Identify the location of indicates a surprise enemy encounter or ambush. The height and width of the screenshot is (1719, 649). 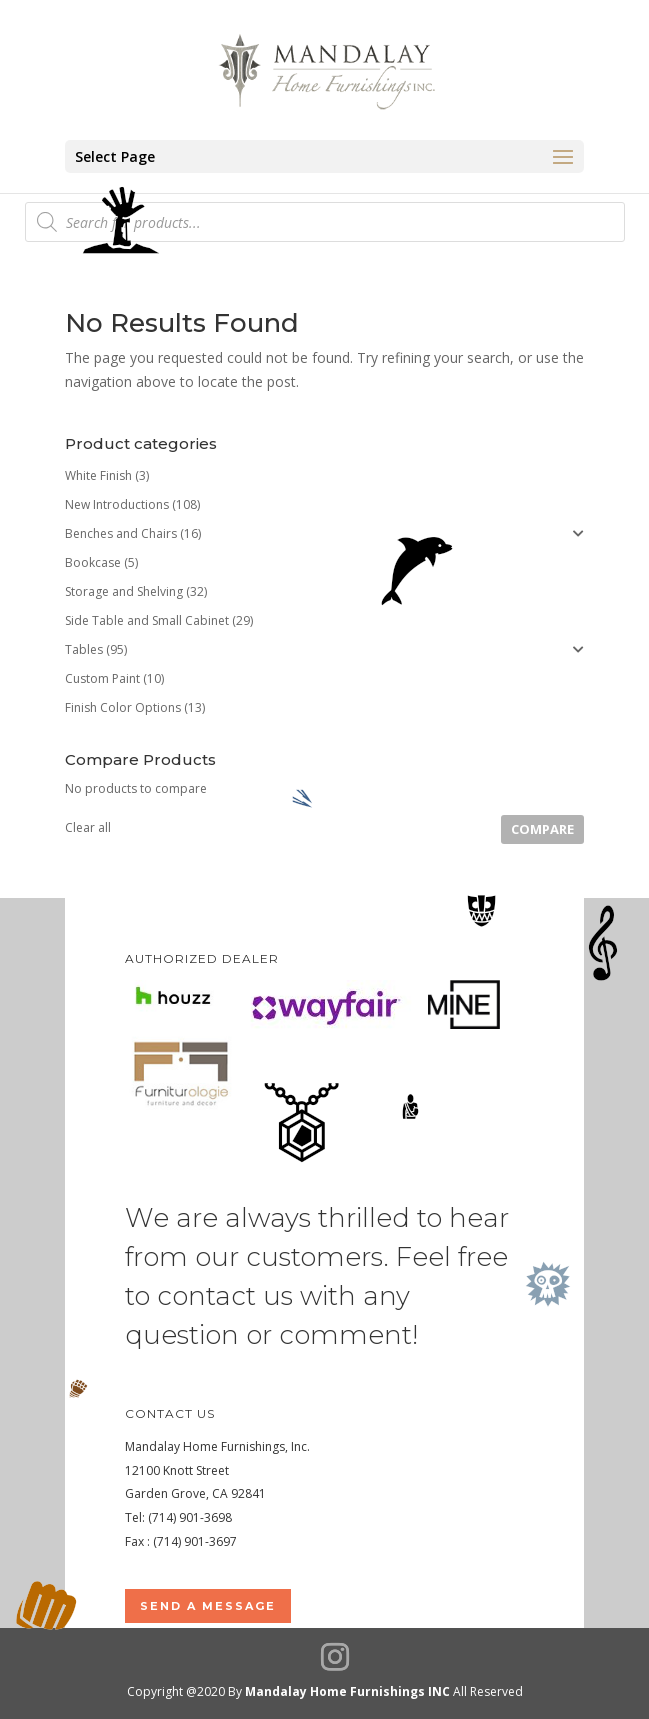
(548, 1284).